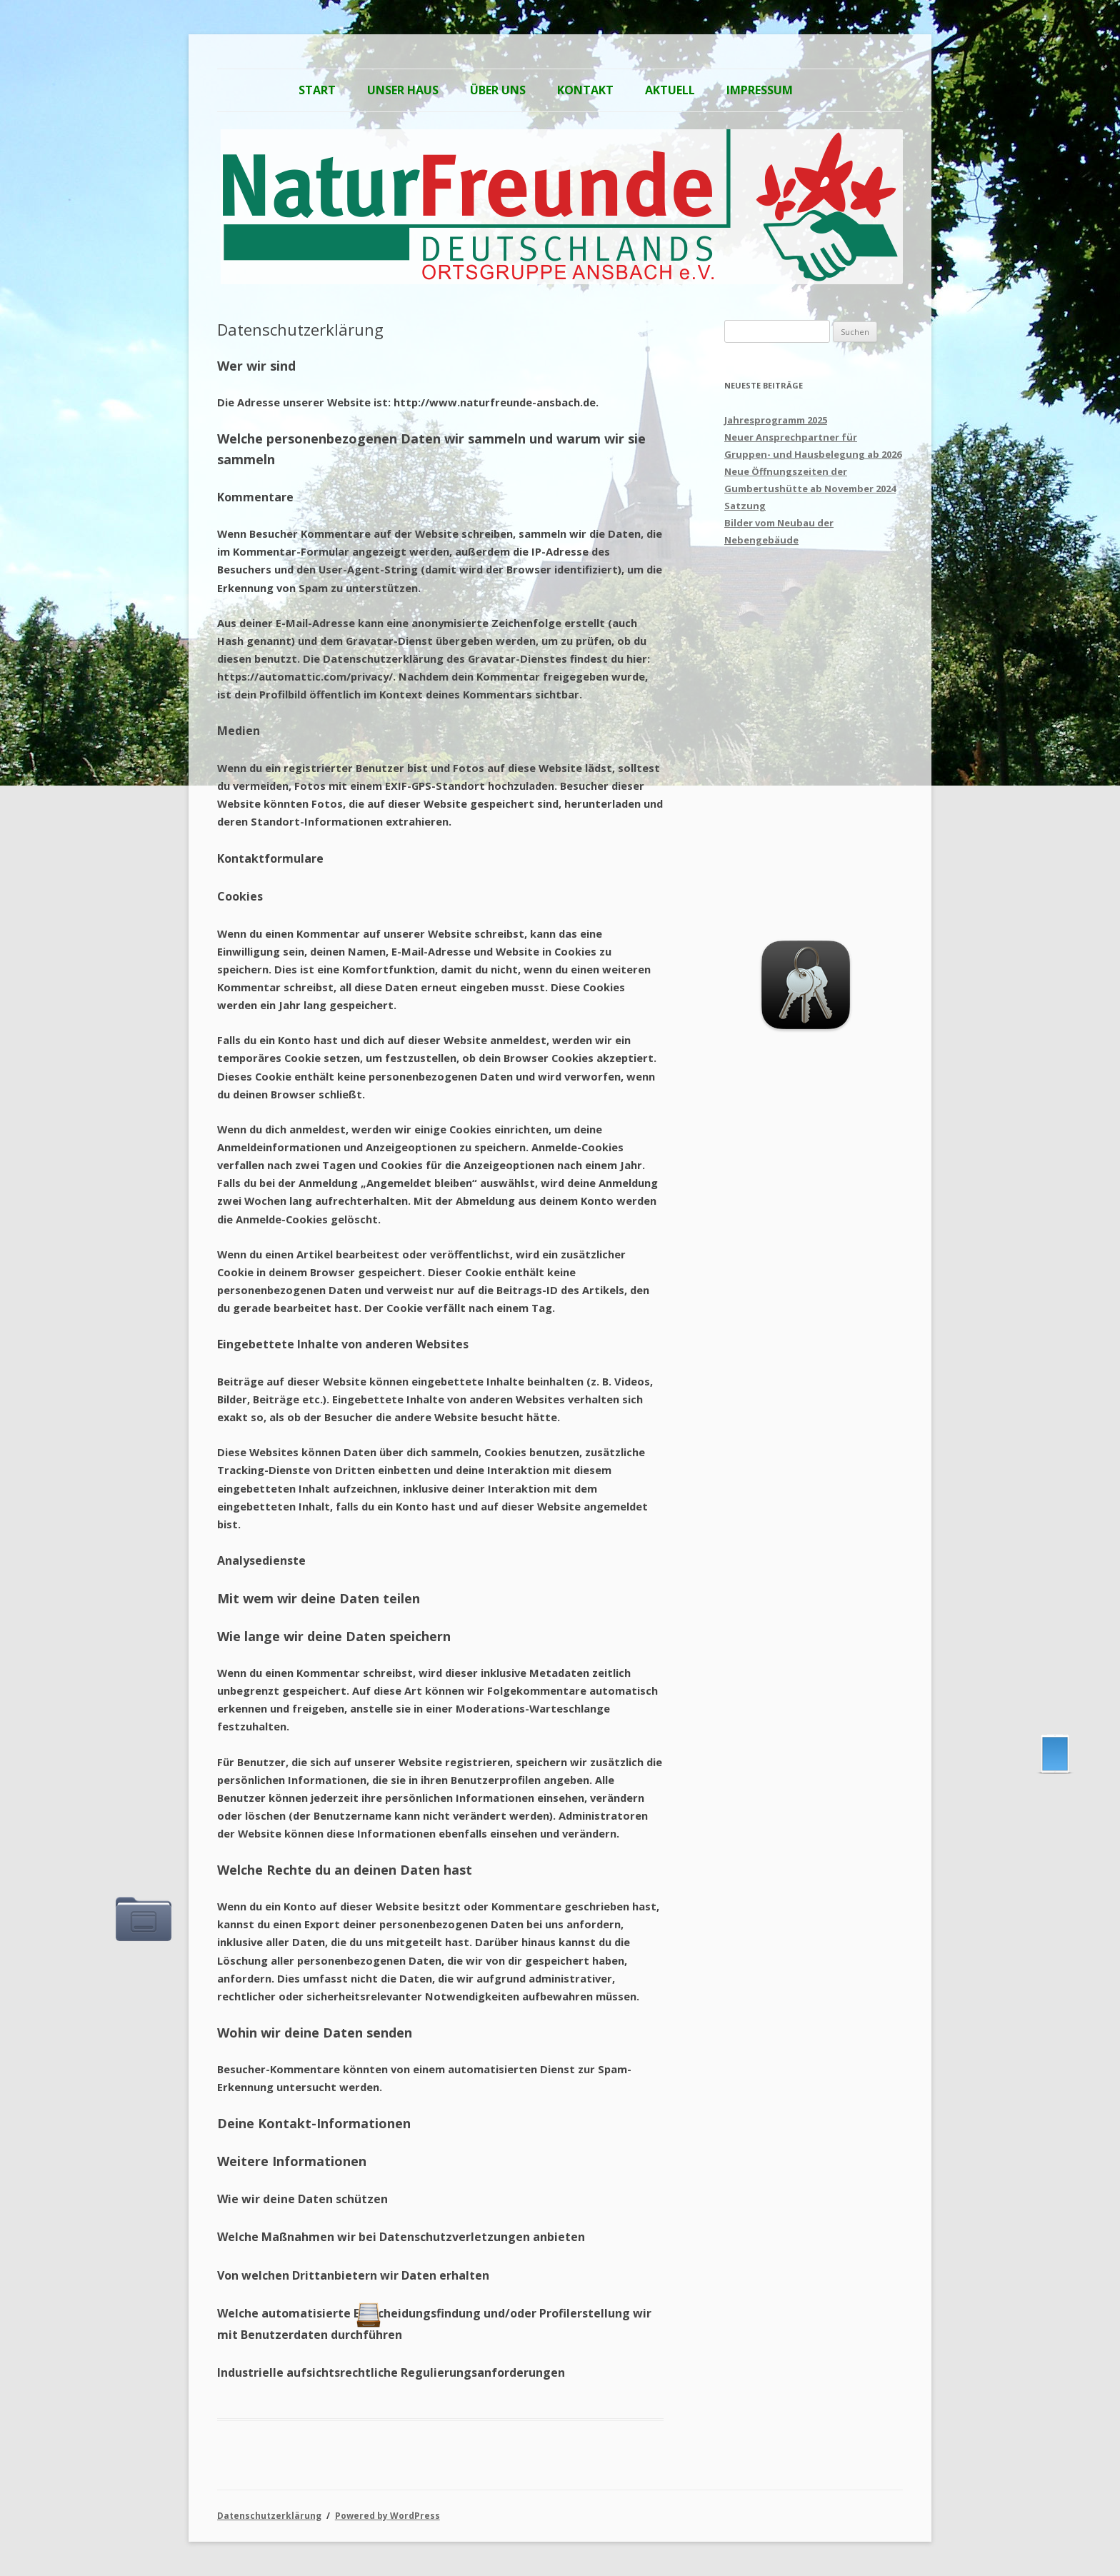 The width and height of the screenshot is (1120, 2576). I want to click on open desktop folder, so click(144, 1919).